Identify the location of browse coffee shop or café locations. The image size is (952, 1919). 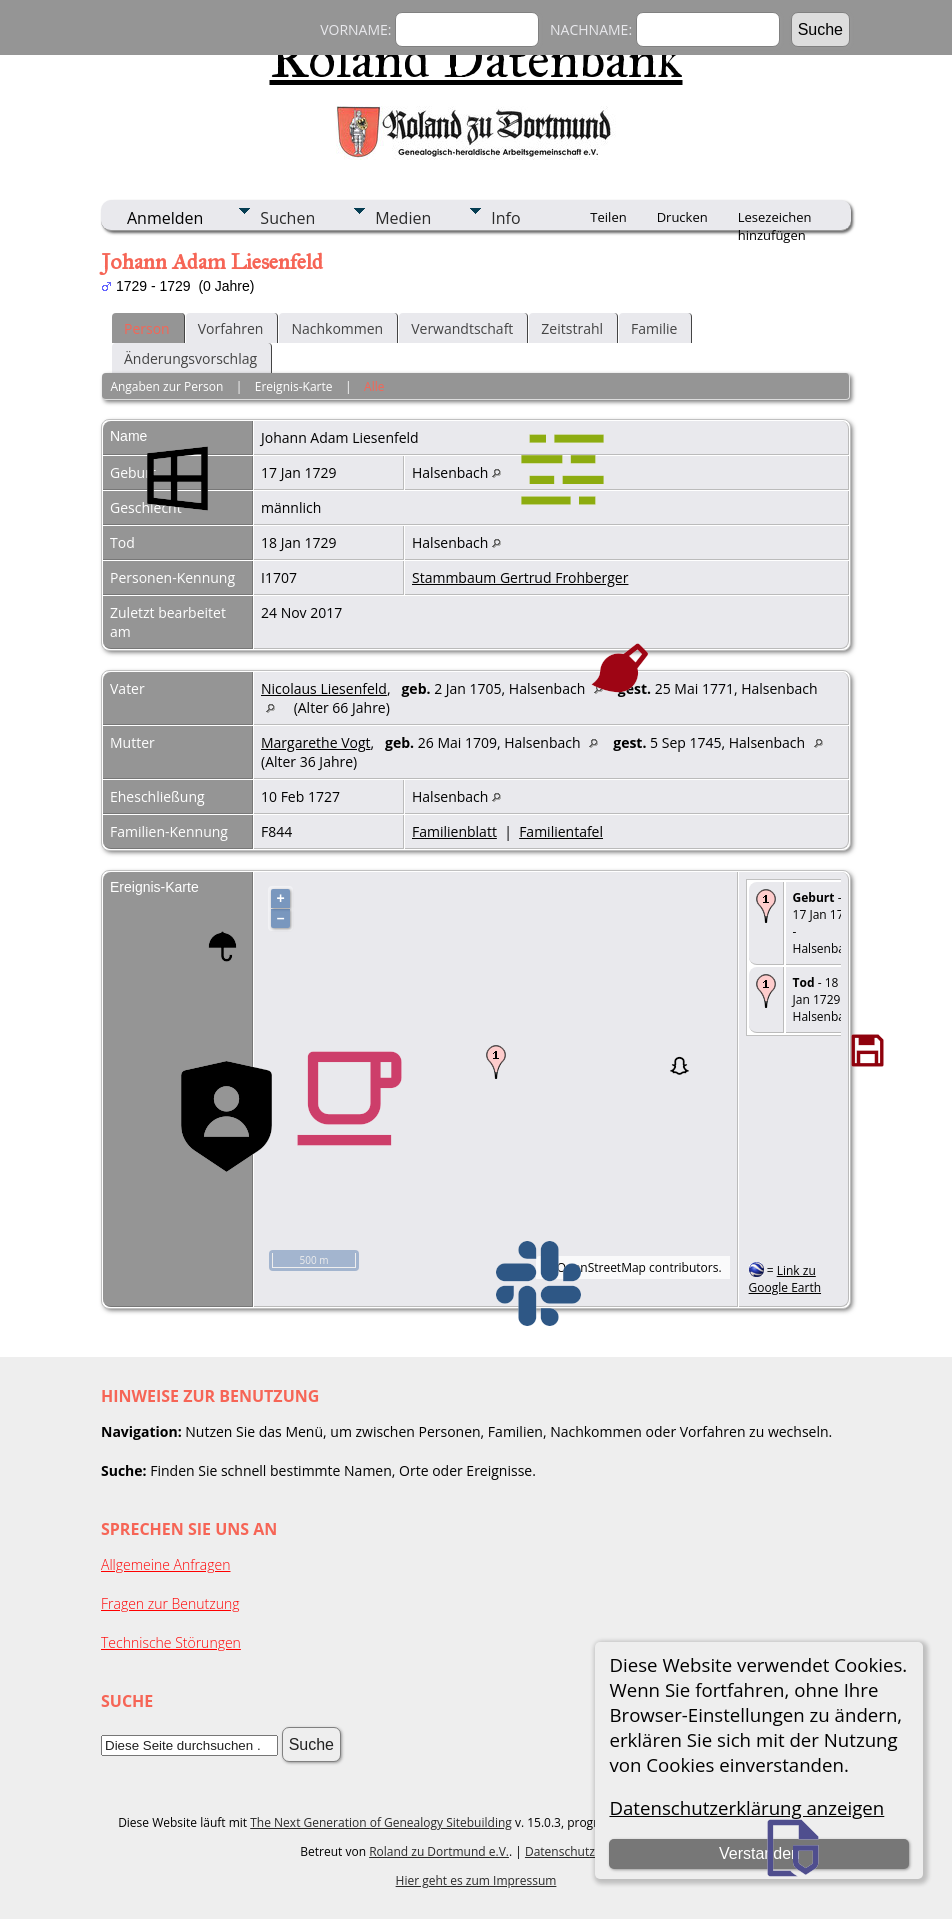
(349, 1098).